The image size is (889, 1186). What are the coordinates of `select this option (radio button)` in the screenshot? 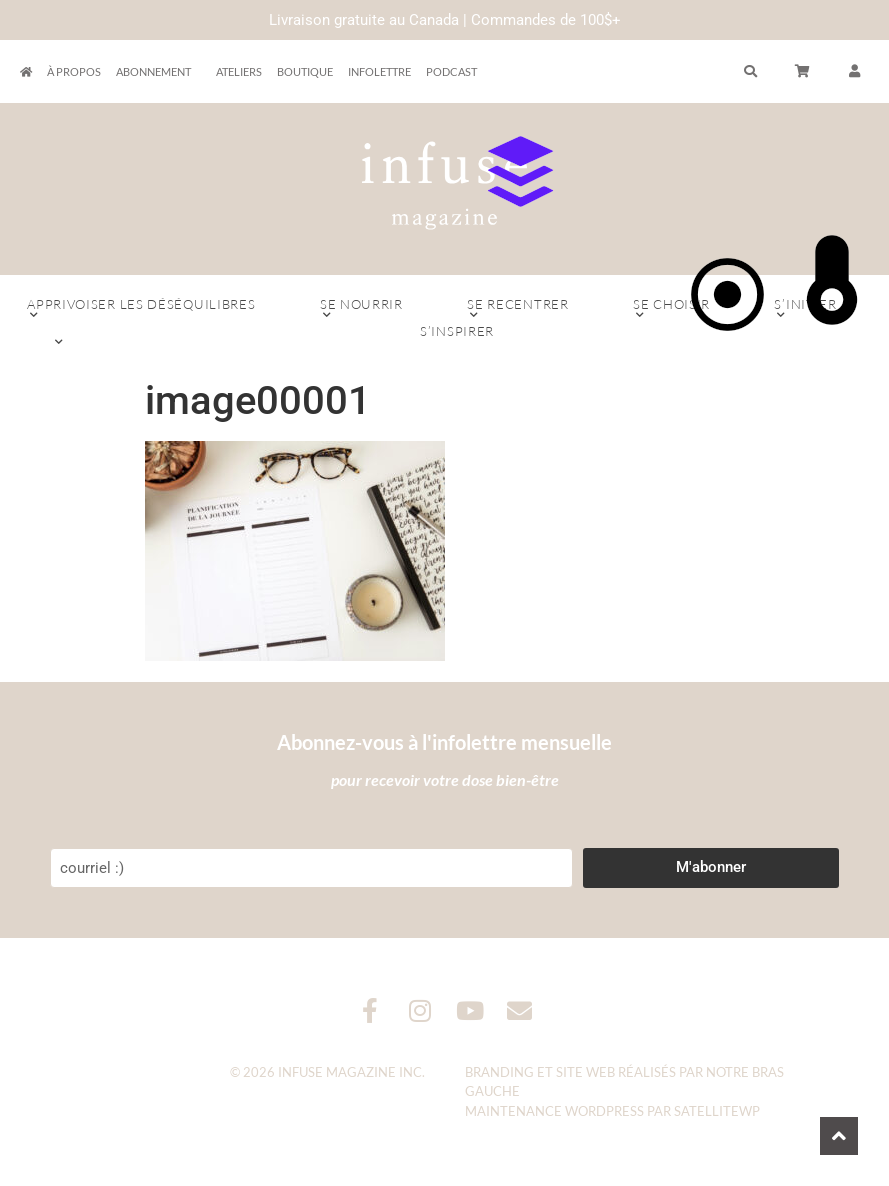 It's located at (727, 294).